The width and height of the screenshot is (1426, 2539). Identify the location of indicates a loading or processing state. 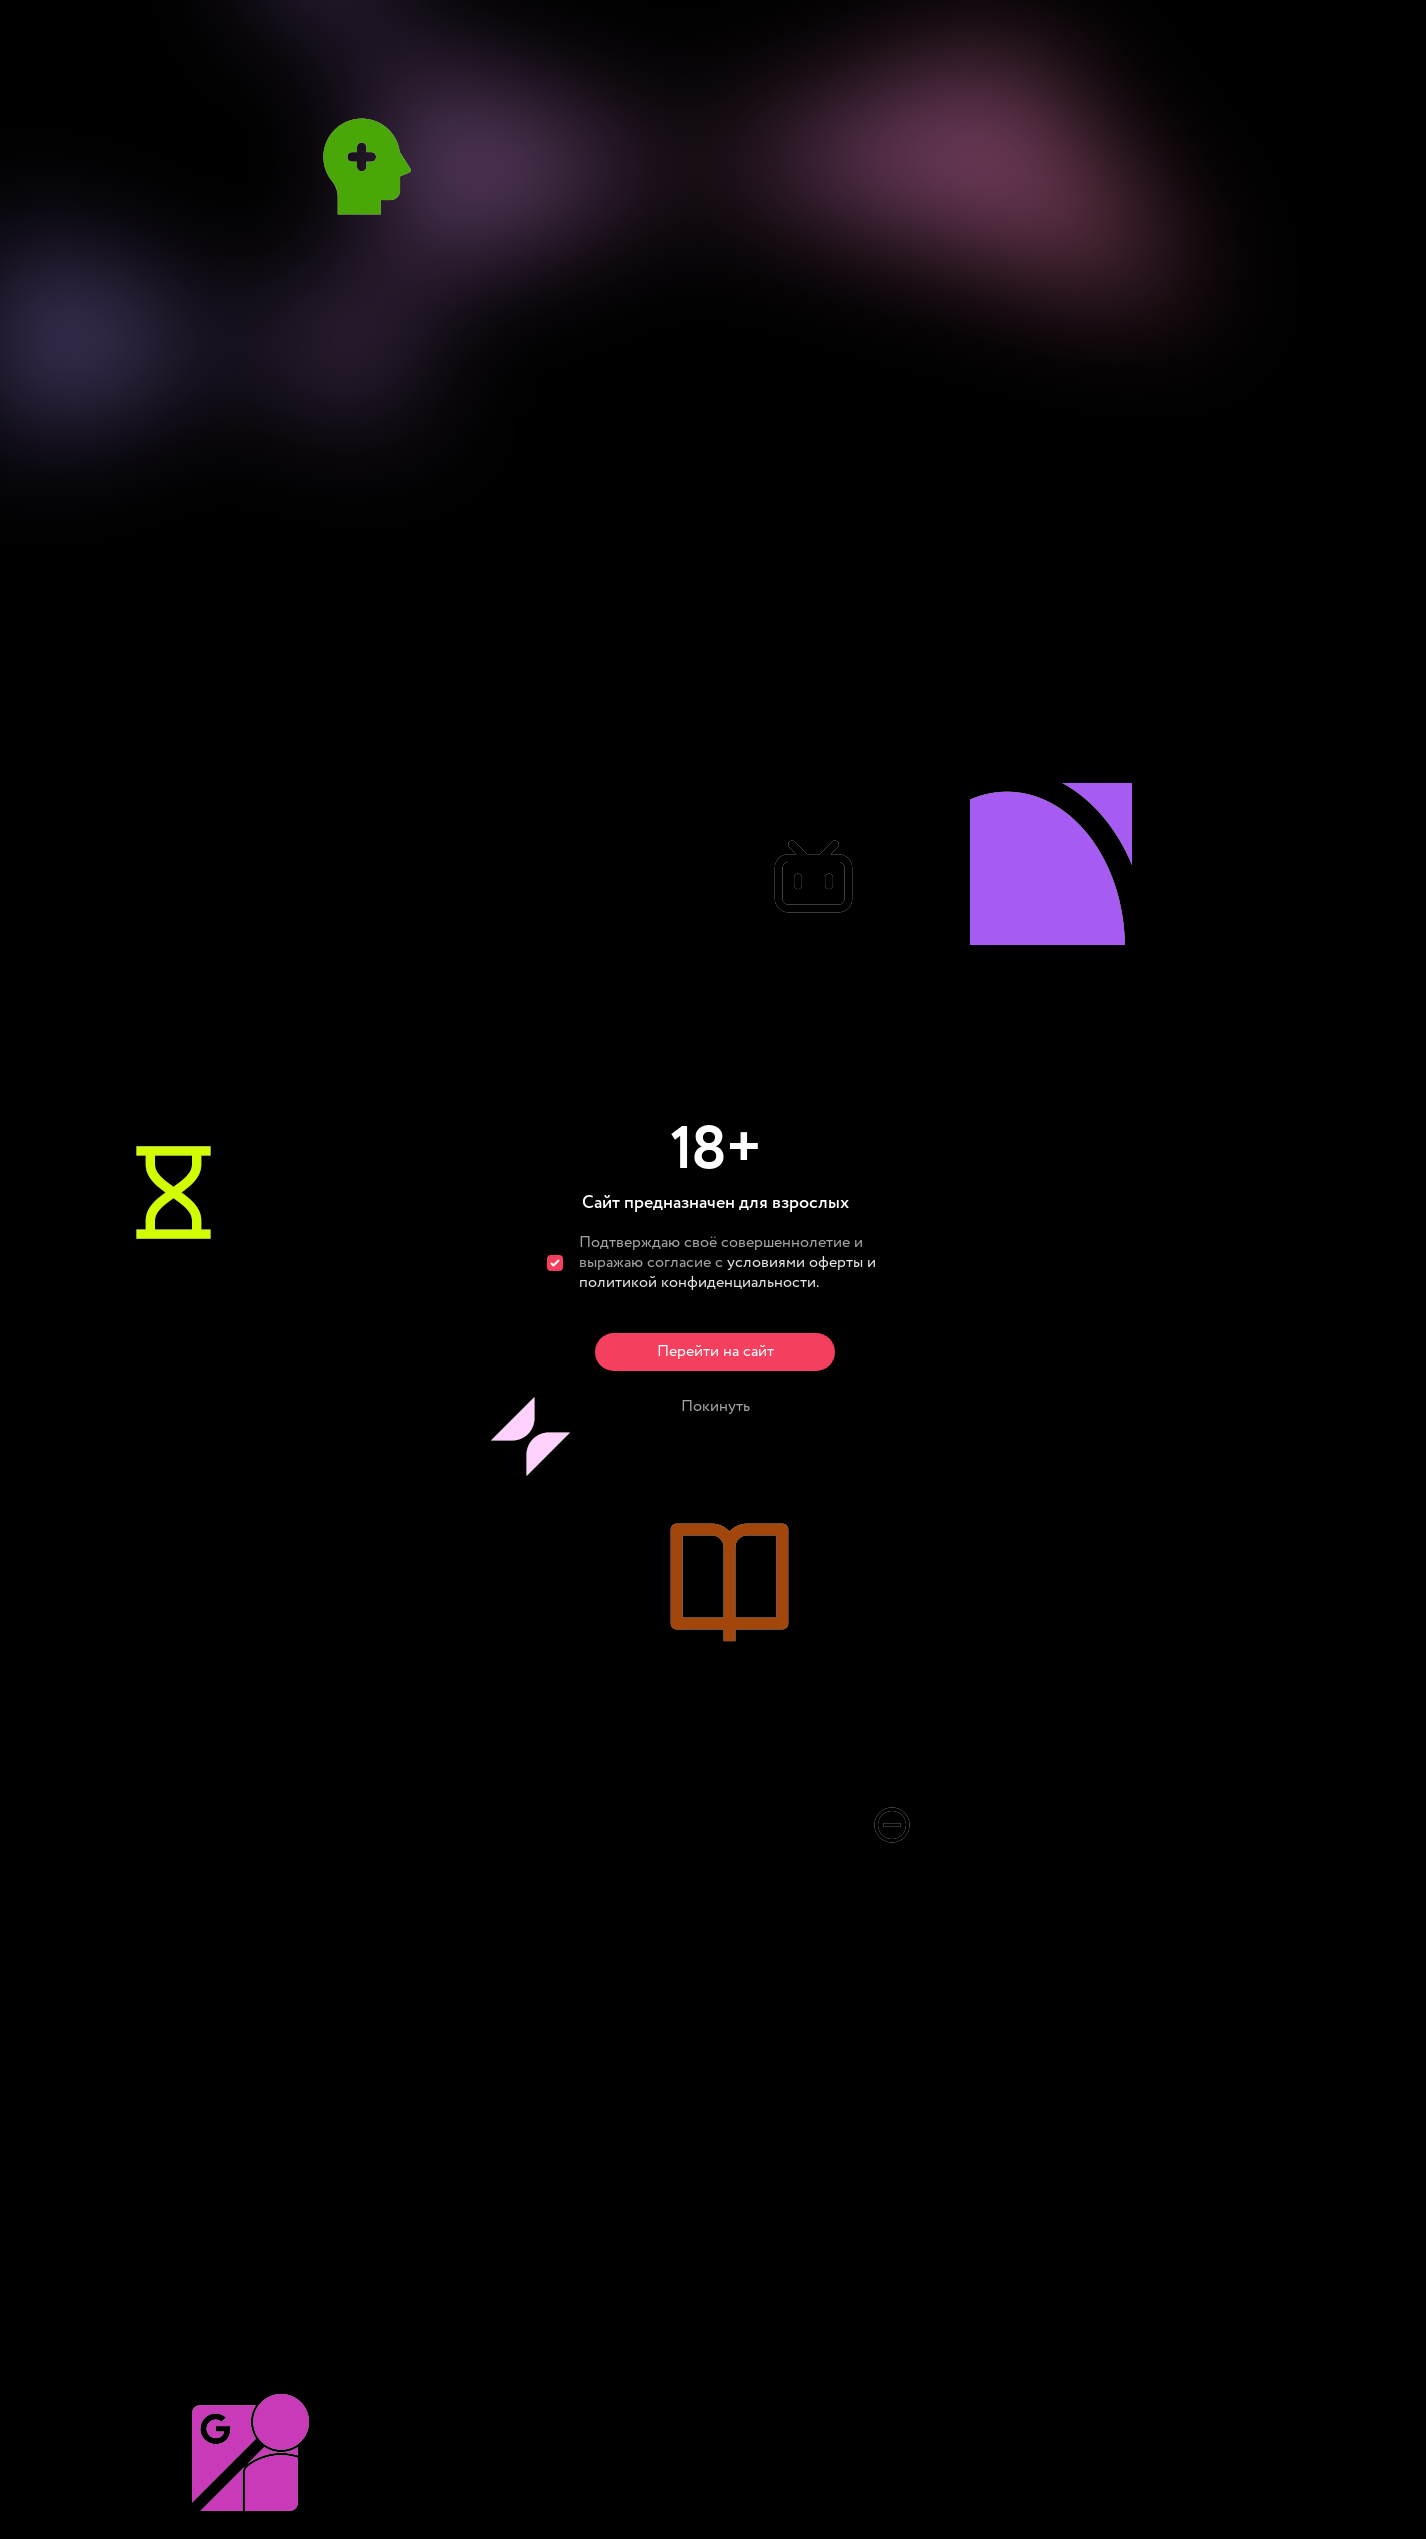
(173, 1192).